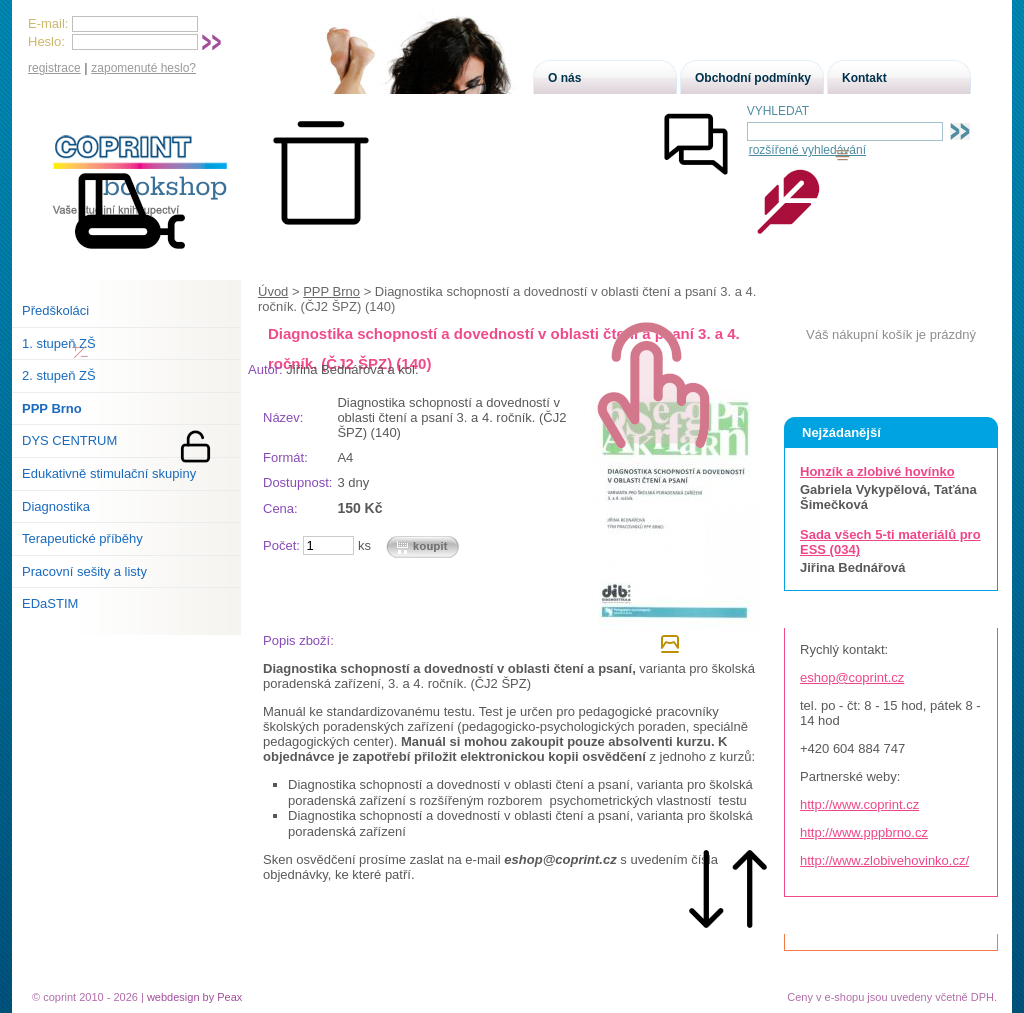 The height and width of the screenshot is (1013, 1024). I want to click on center align text, so click(842, 155).